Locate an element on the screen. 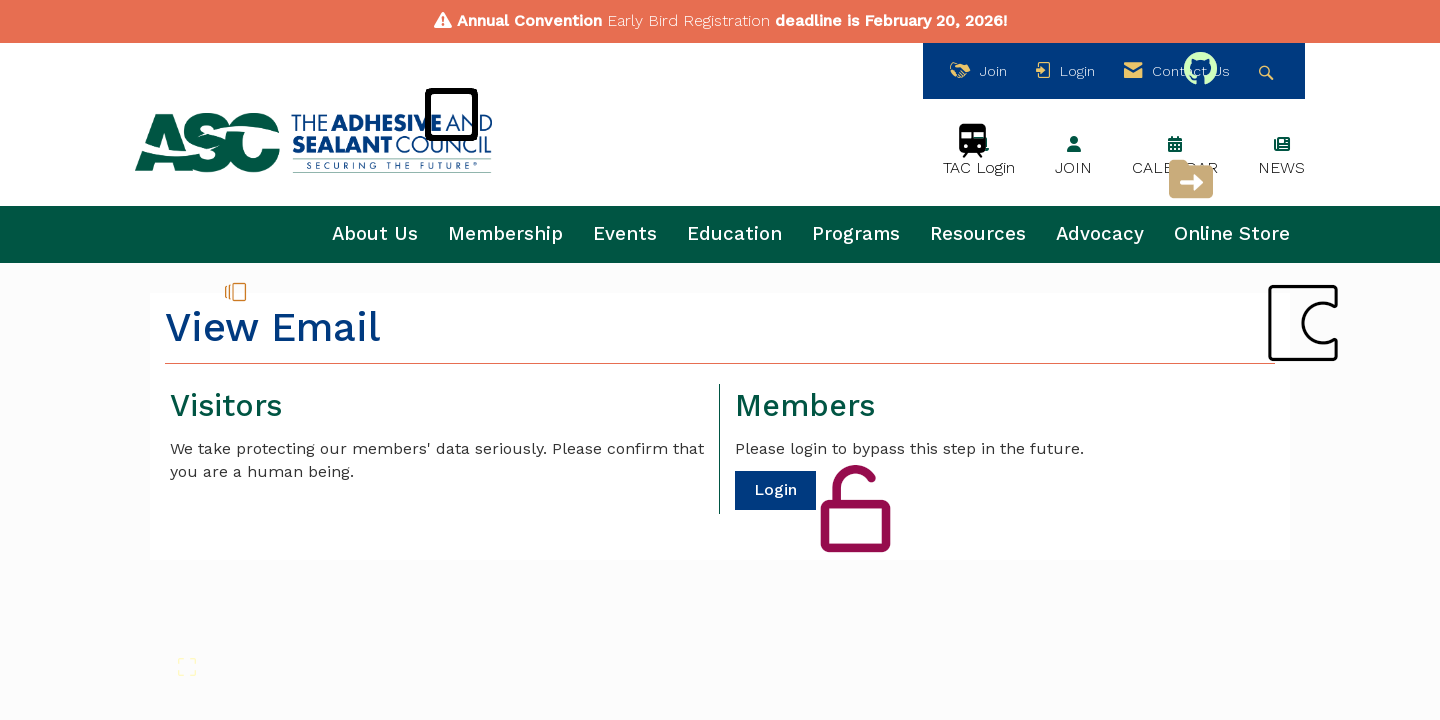 This screenshot has height=720, width=1440. view project on github is located at coordinates (1200, 68).